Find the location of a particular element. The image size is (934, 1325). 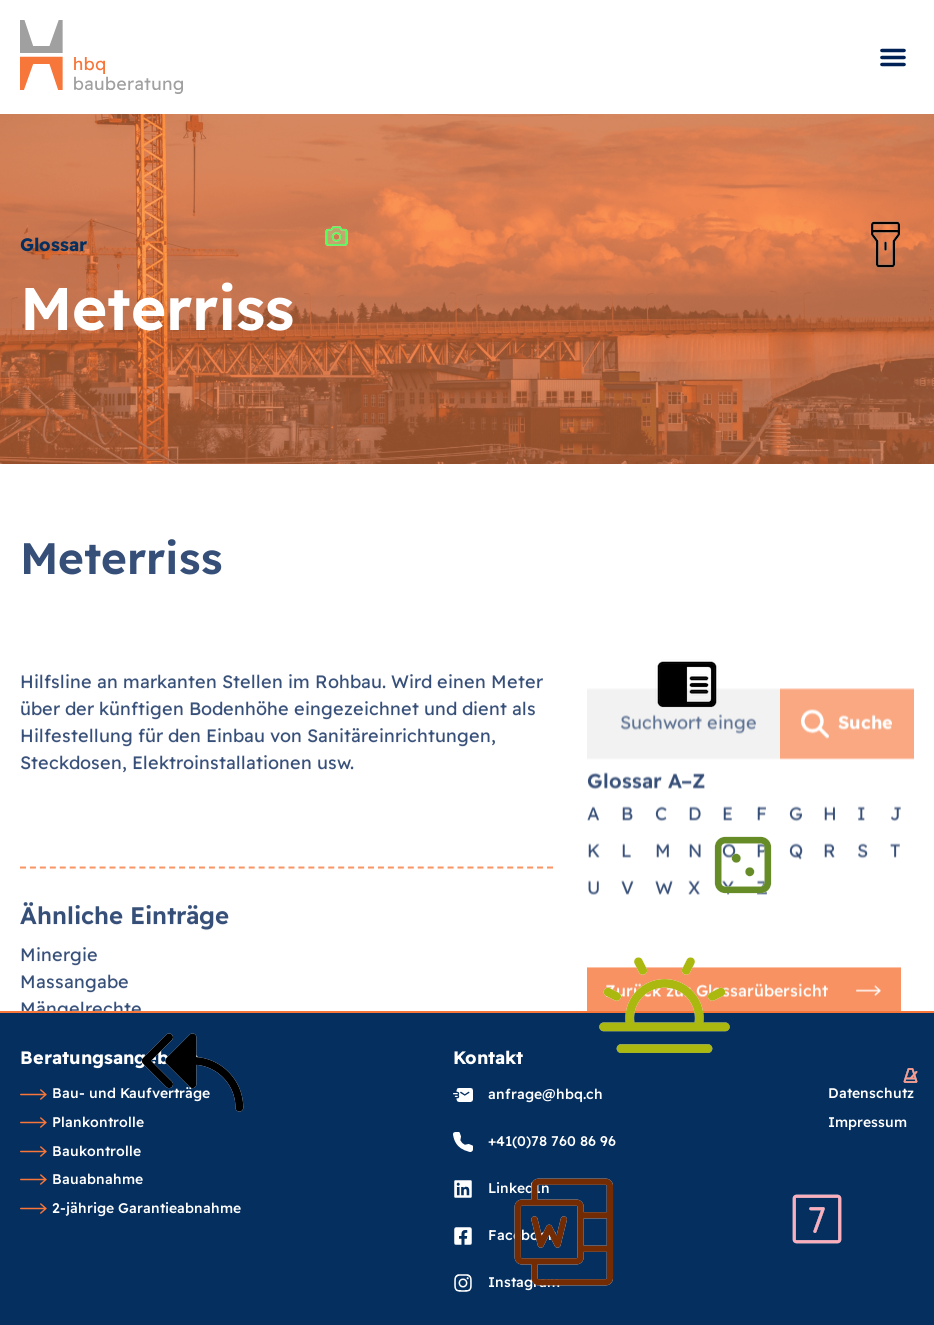

reply all to a message or email is located at coordinates (192, 1072).